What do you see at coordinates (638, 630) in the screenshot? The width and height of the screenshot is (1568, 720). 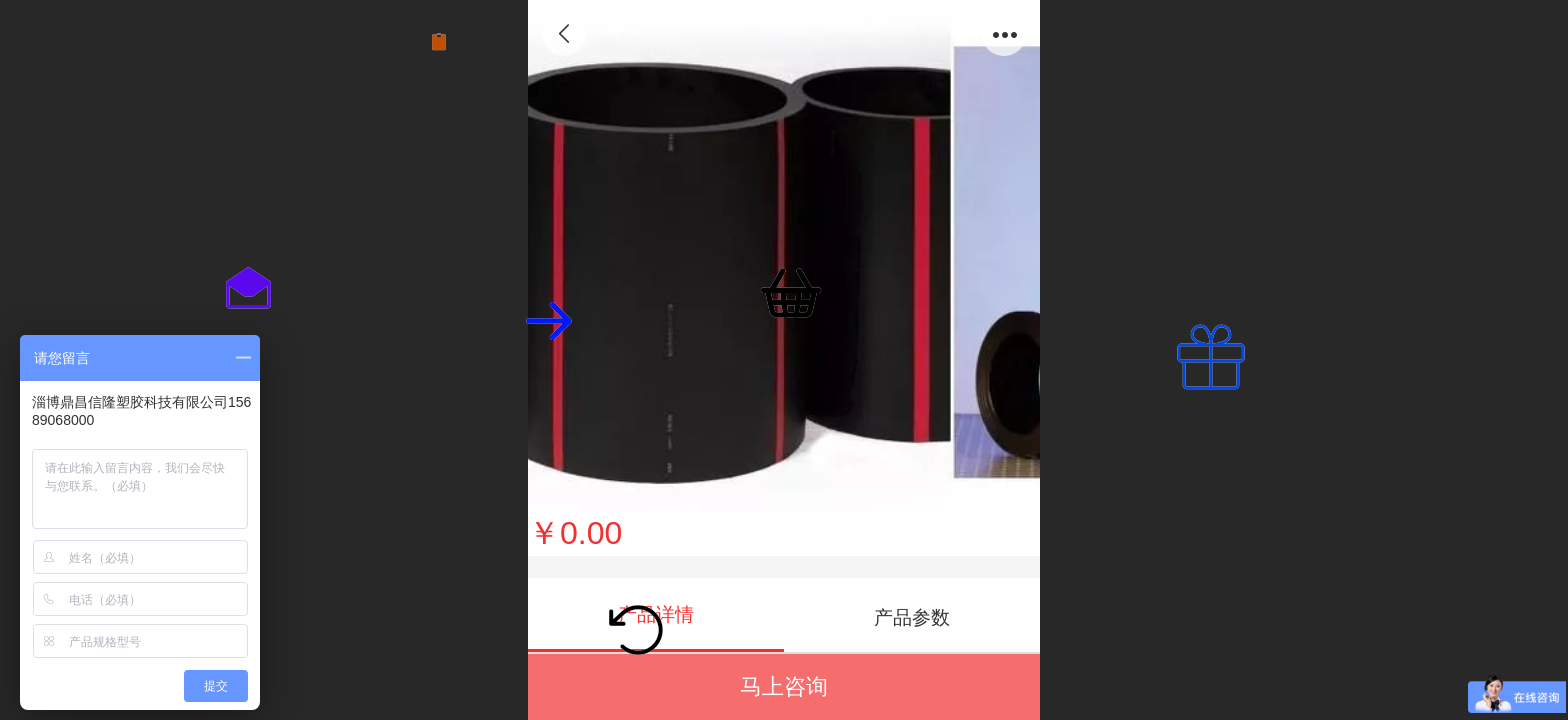 I see `undo the last action` at bounding box center [638, 630].